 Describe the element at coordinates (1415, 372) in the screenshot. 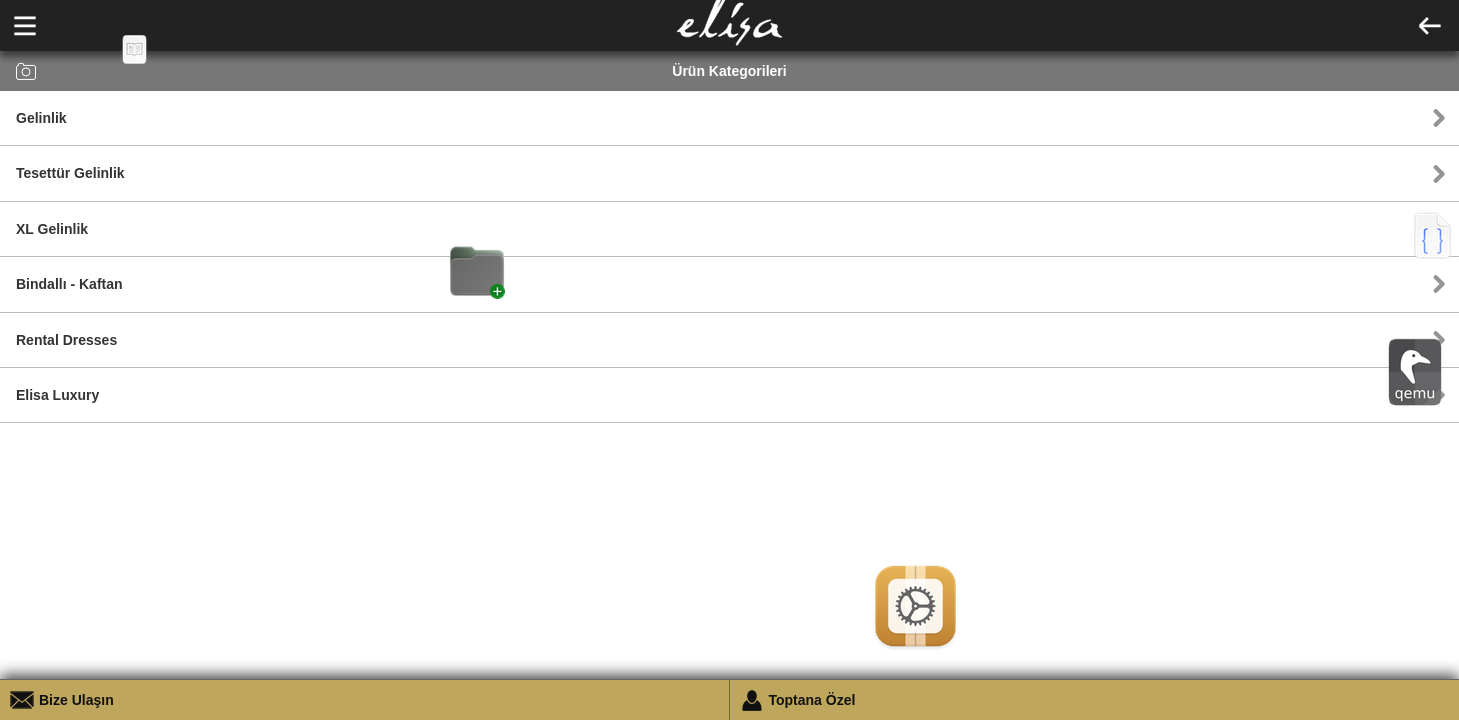

I see `qemu virtual disk image file` at that location.